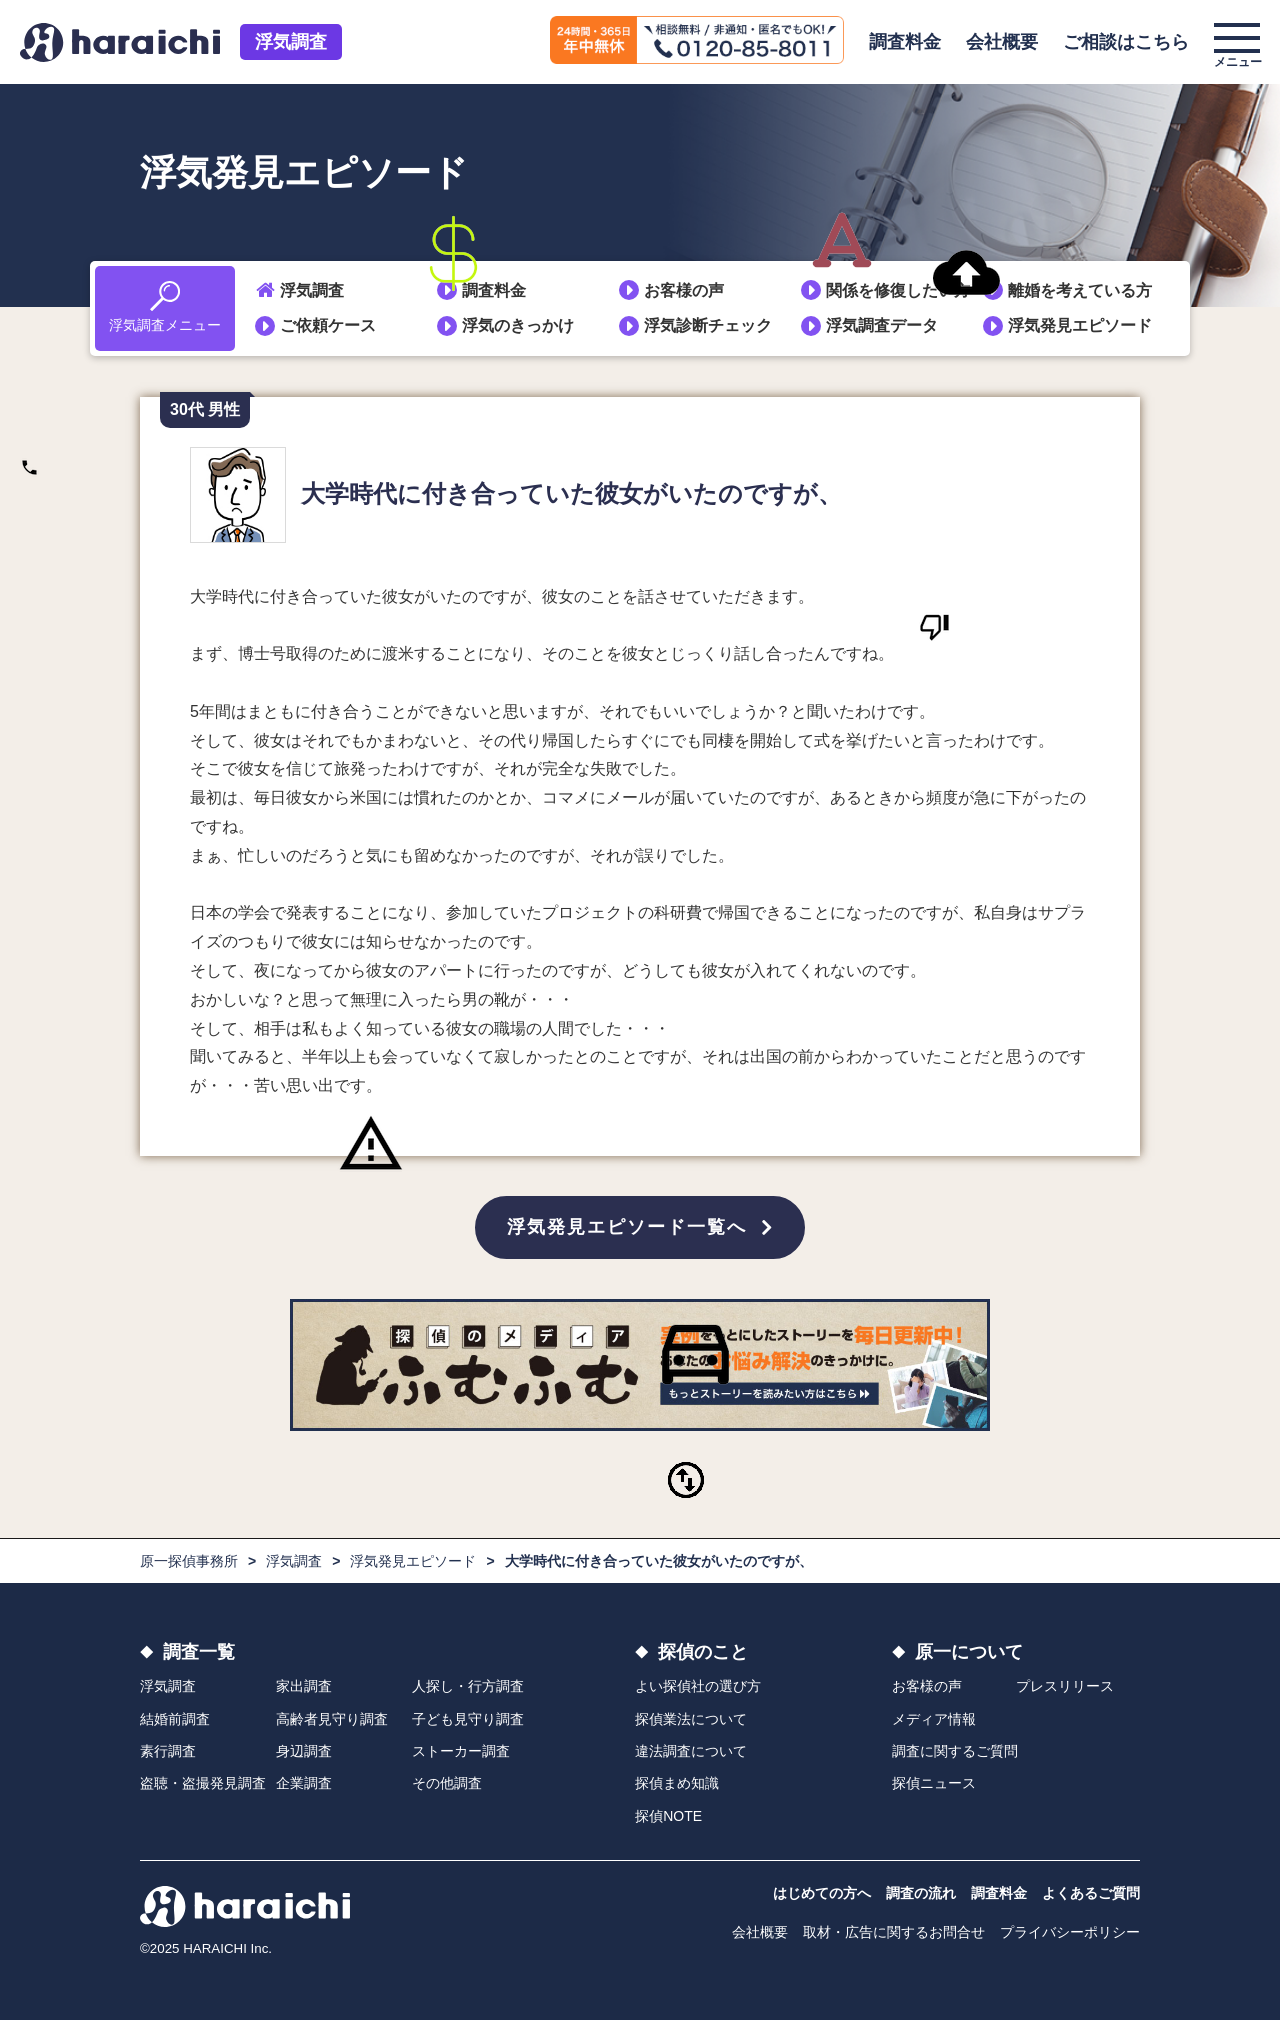 The image size is (1280, 2020). I want to click on indicates a warning or potential issue, so click(371, 1144).